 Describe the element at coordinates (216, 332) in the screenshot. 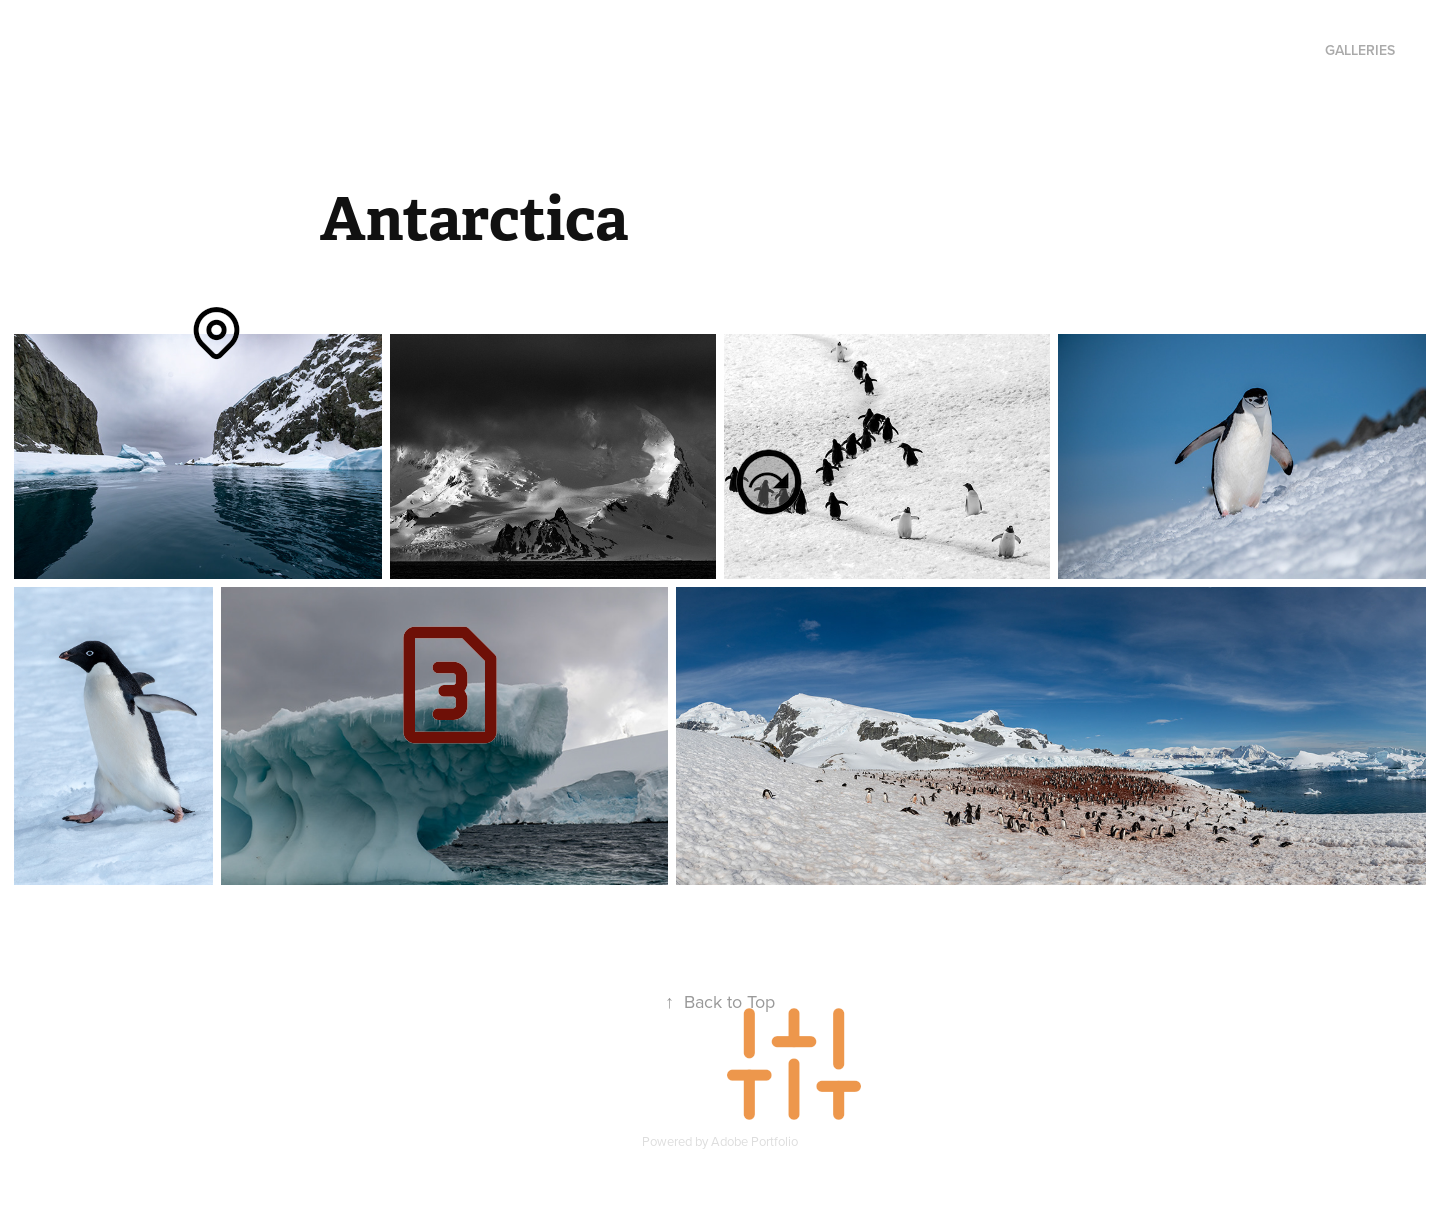

I see `view or set a location on the map` at that location.